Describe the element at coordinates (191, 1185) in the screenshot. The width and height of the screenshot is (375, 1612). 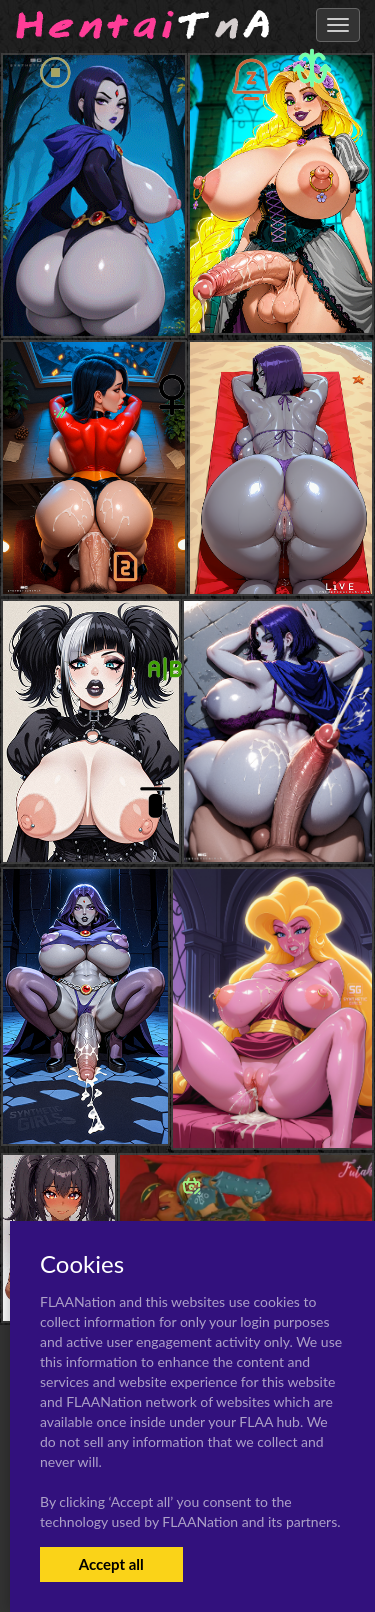
I see `view discounted items in your basket` at that location.